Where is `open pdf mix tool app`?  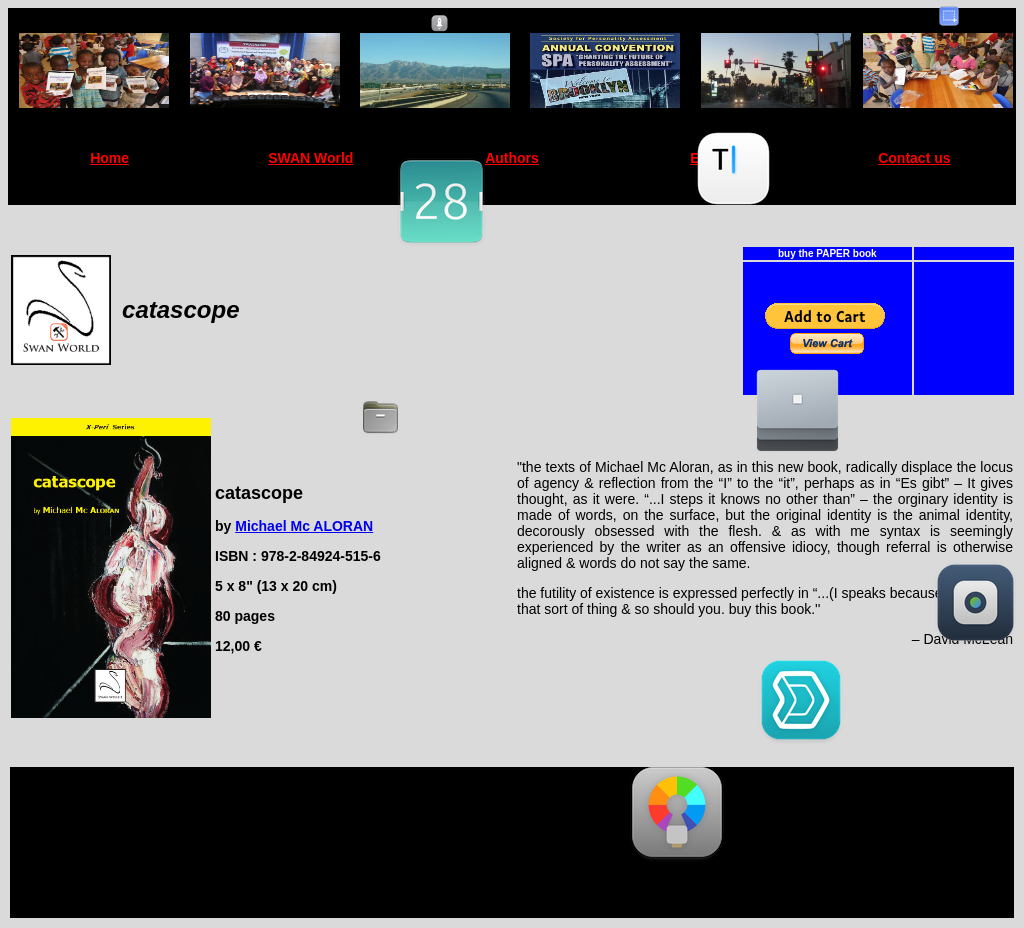
open pdf mix tool app is located at coordinates (59, 332).